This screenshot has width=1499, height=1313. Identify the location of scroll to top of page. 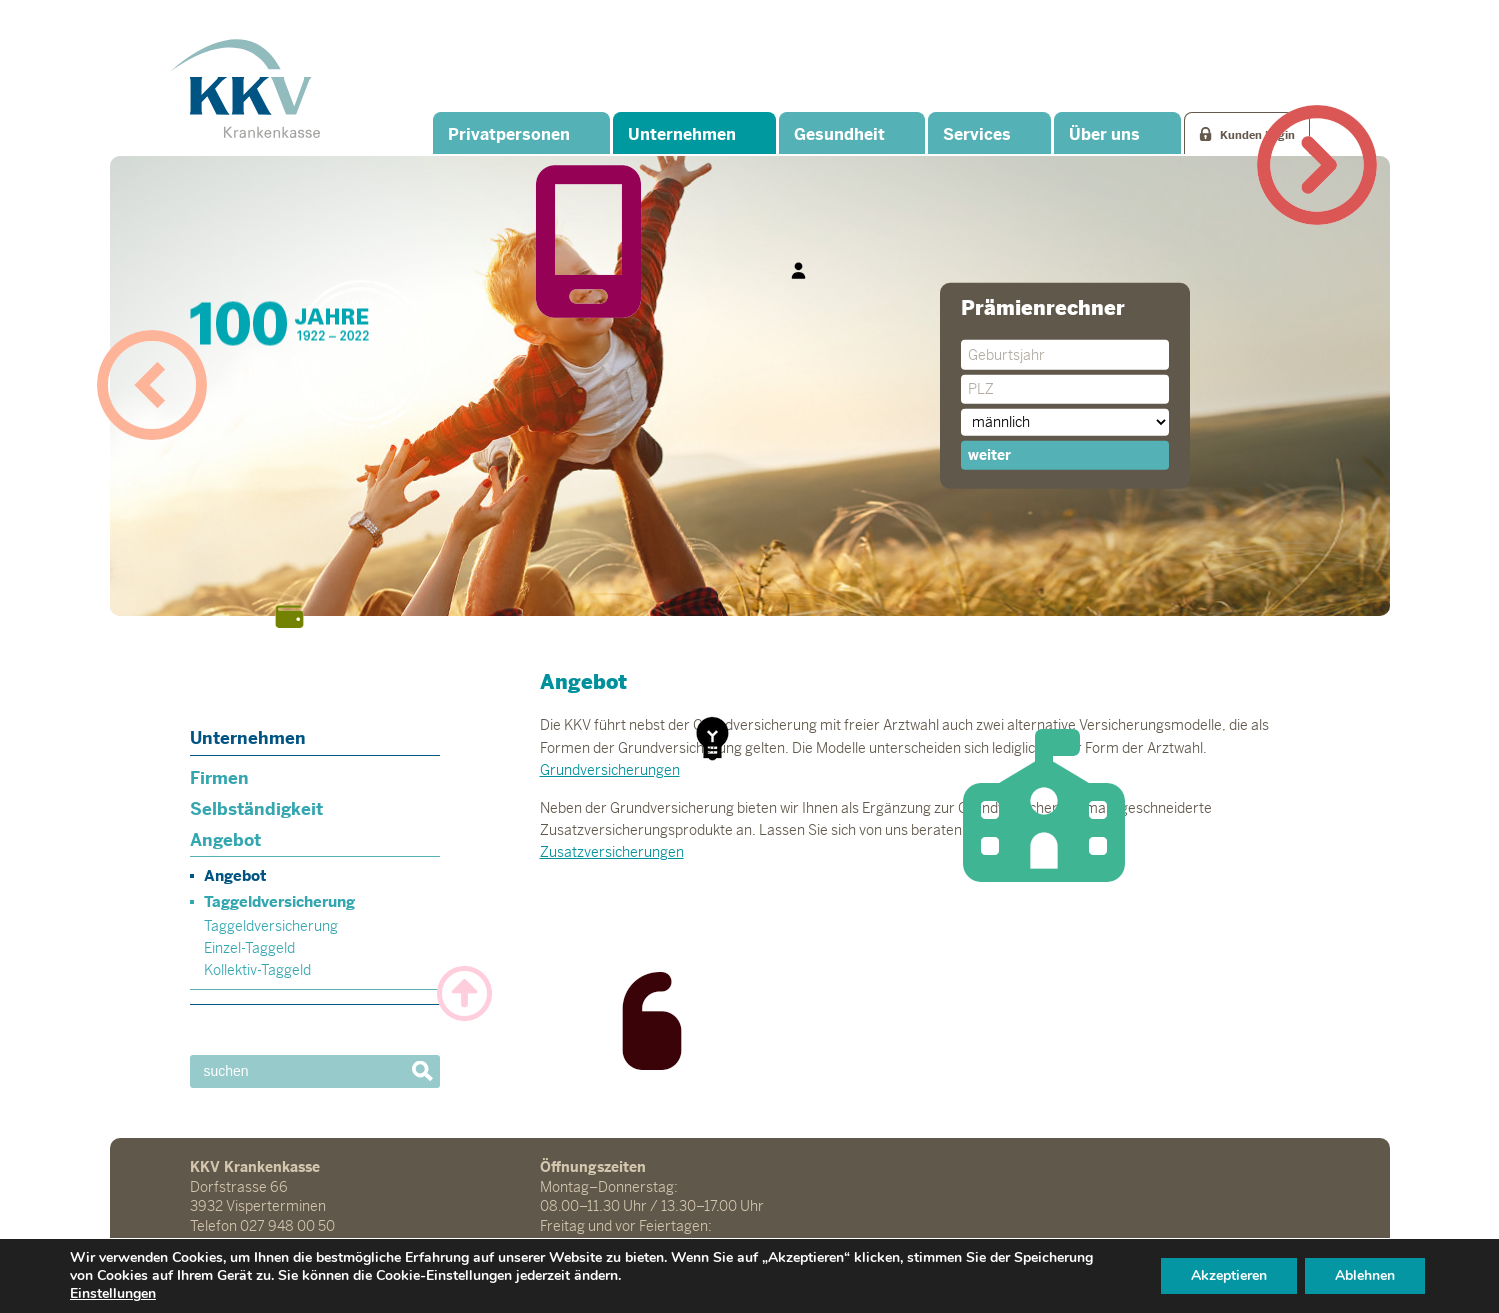
(464, 993).